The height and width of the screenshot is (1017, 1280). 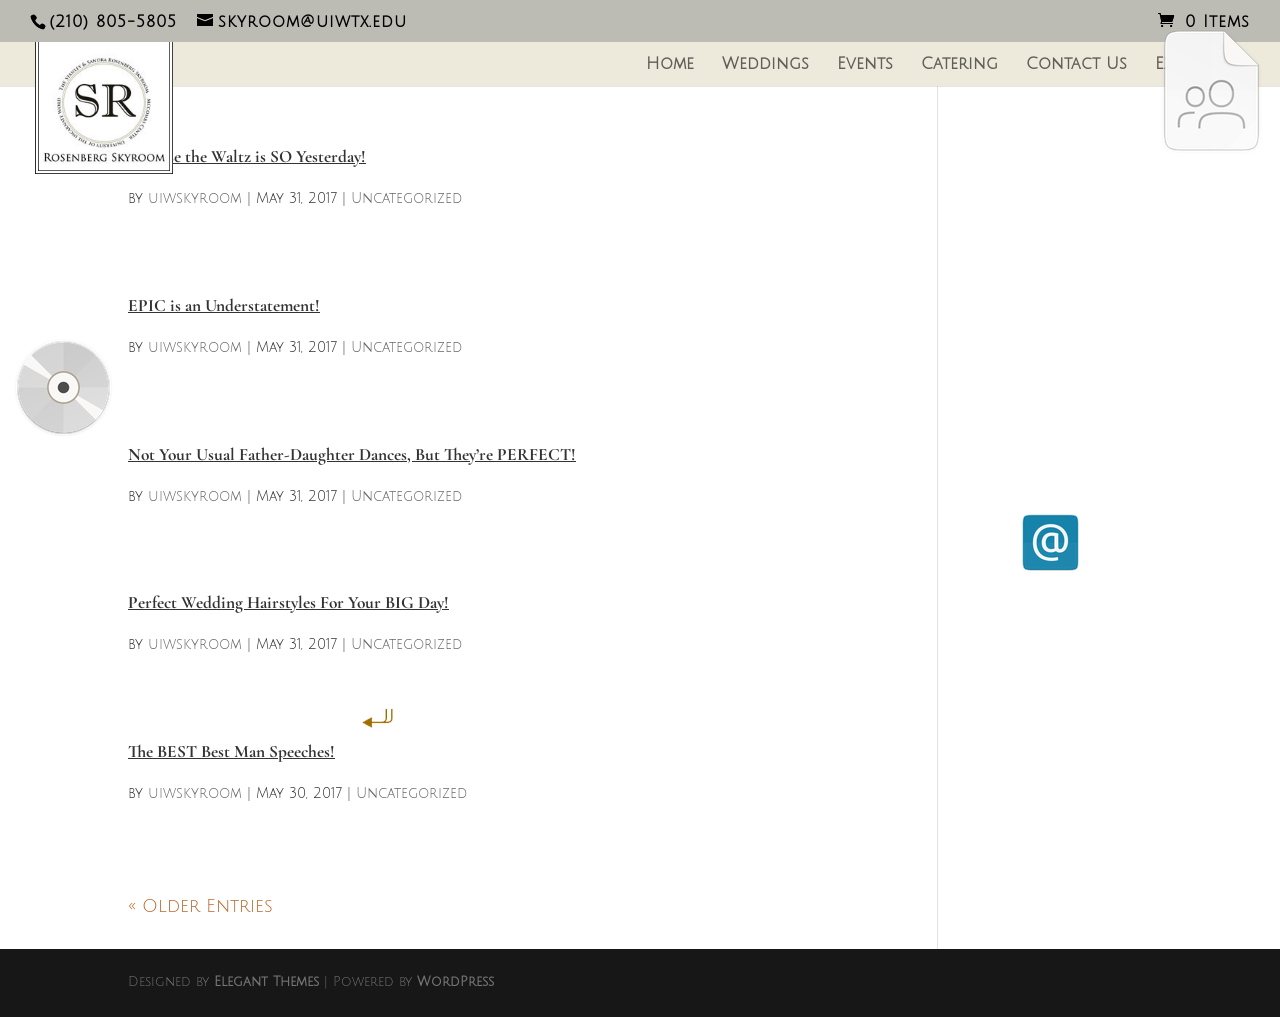 What do you see at coordinates (63, 387) in the screenshot?
I see `indicates a DVD or optical disc drive` at bounding box center [63, 387].